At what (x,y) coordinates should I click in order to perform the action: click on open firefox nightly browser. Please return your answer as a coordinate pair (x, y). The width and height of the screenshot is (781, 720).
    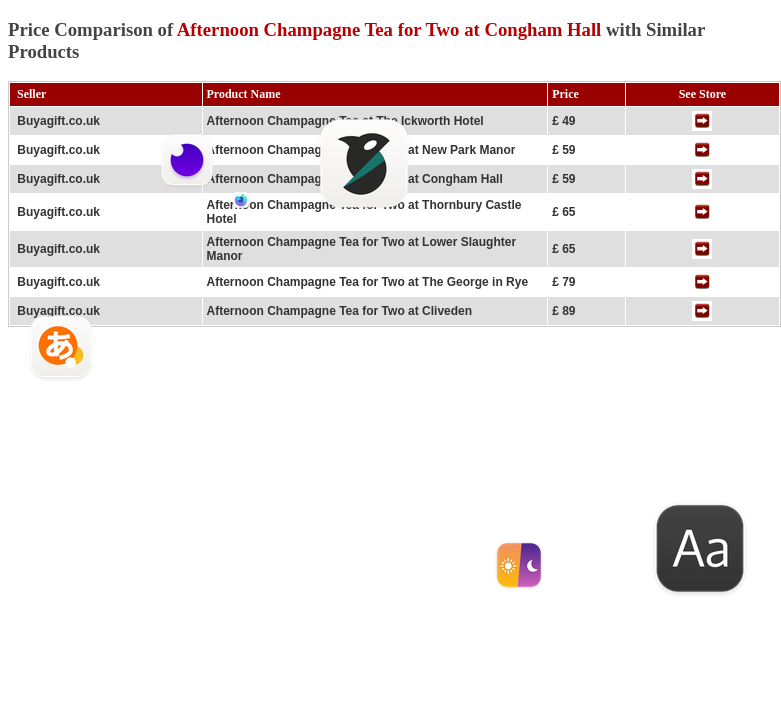
    Looking at the image, I should click on (241, 200).